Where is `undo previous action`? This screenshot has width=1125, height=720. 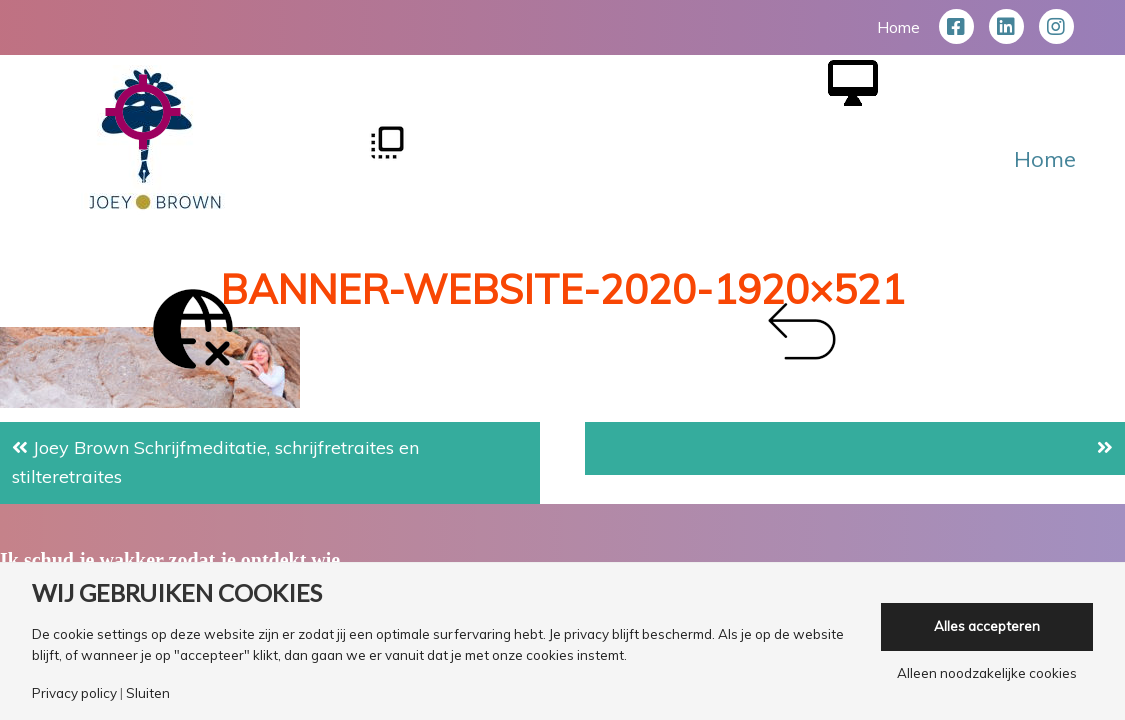
undo previous action is located at coordinates (802, 334).